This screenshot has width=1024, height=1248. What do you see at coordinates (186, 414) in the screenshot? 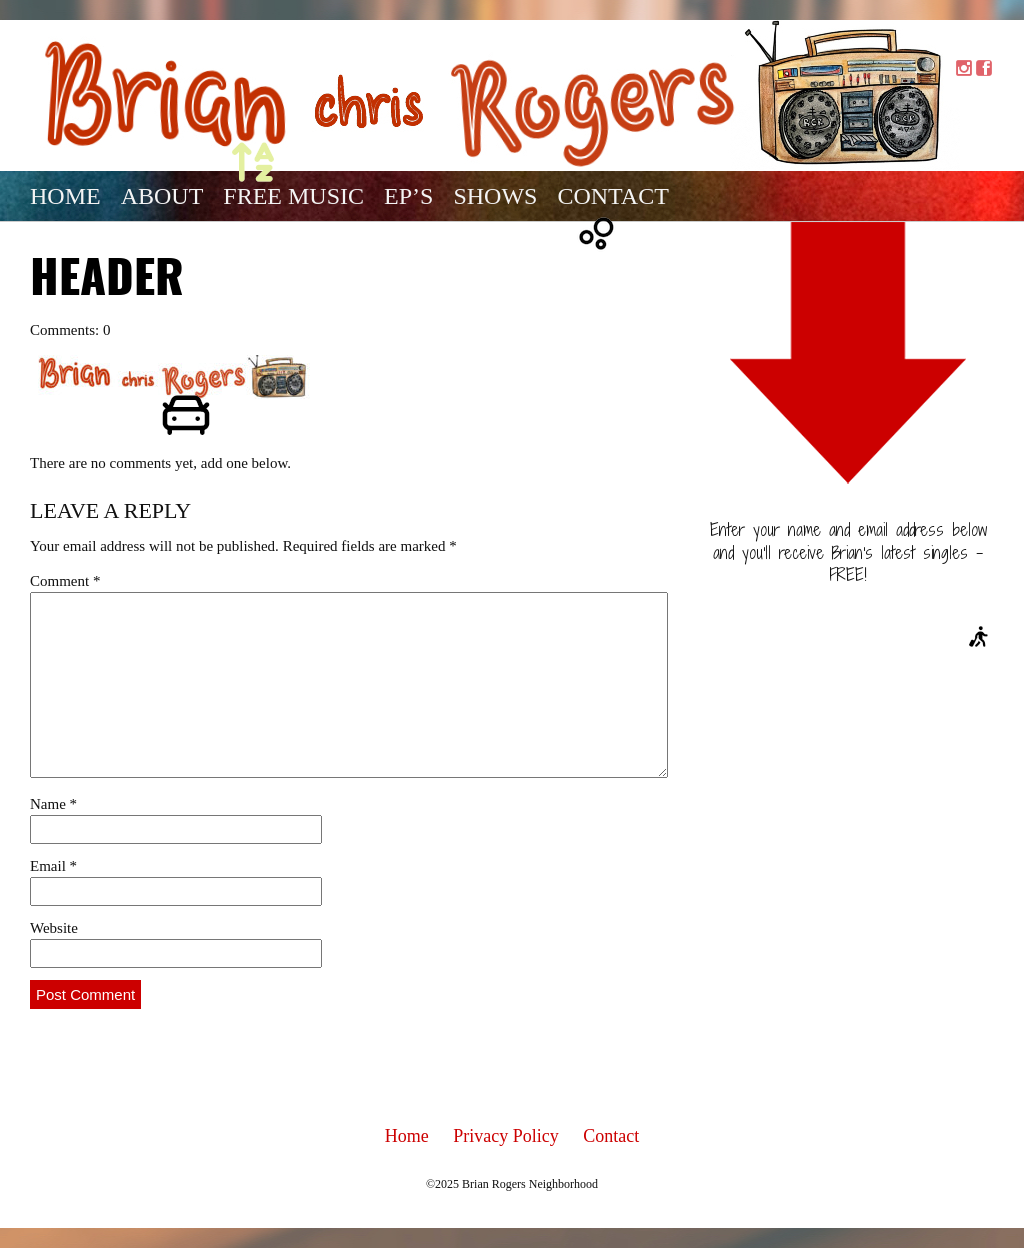
I see `access vehicle or car-related settings` at bounding box center [186, 414].